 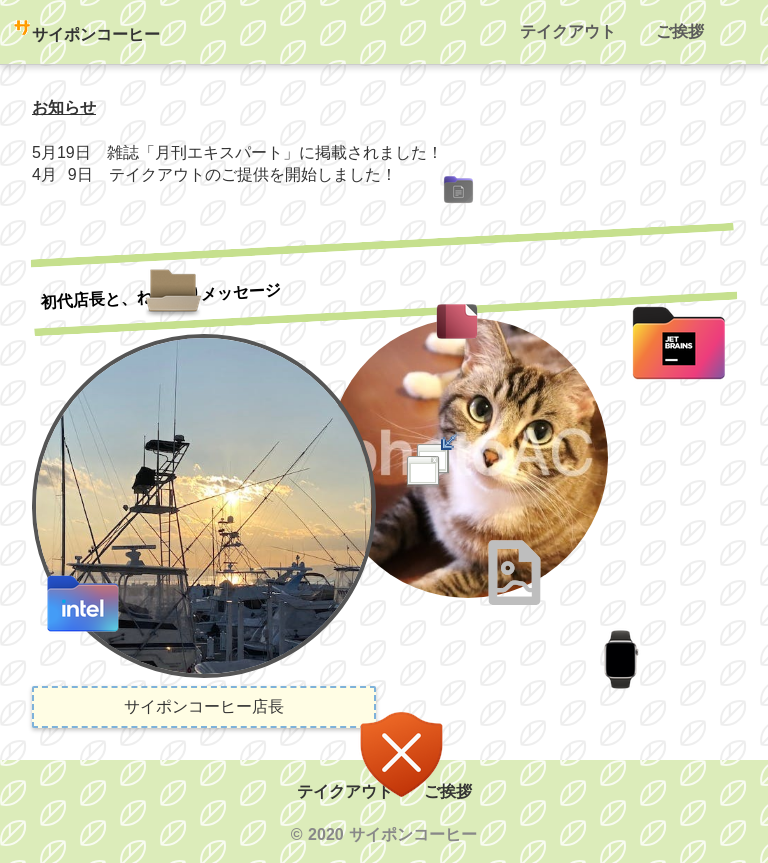 I want to click on indicates a security error or protection failure, so click(x=401, y=754).